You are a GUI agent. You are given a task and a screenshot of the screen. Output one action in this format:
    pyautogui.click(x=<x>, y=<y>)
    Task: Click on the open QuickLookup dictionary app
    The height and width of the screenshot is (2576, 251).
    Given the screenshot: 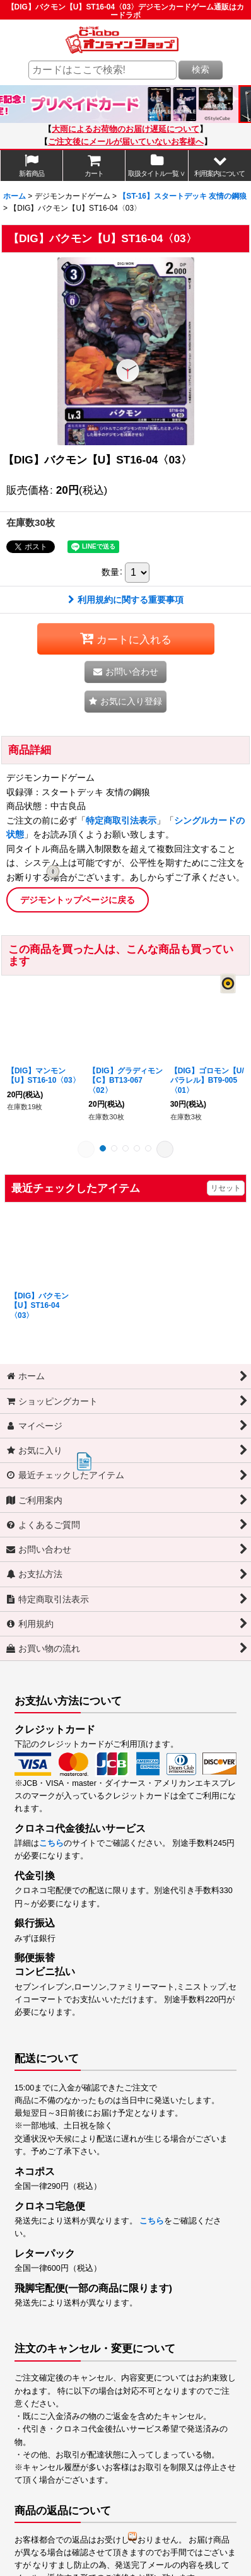 What is the action you would take?
    pyautogui.click(x=132, y=2536)
    